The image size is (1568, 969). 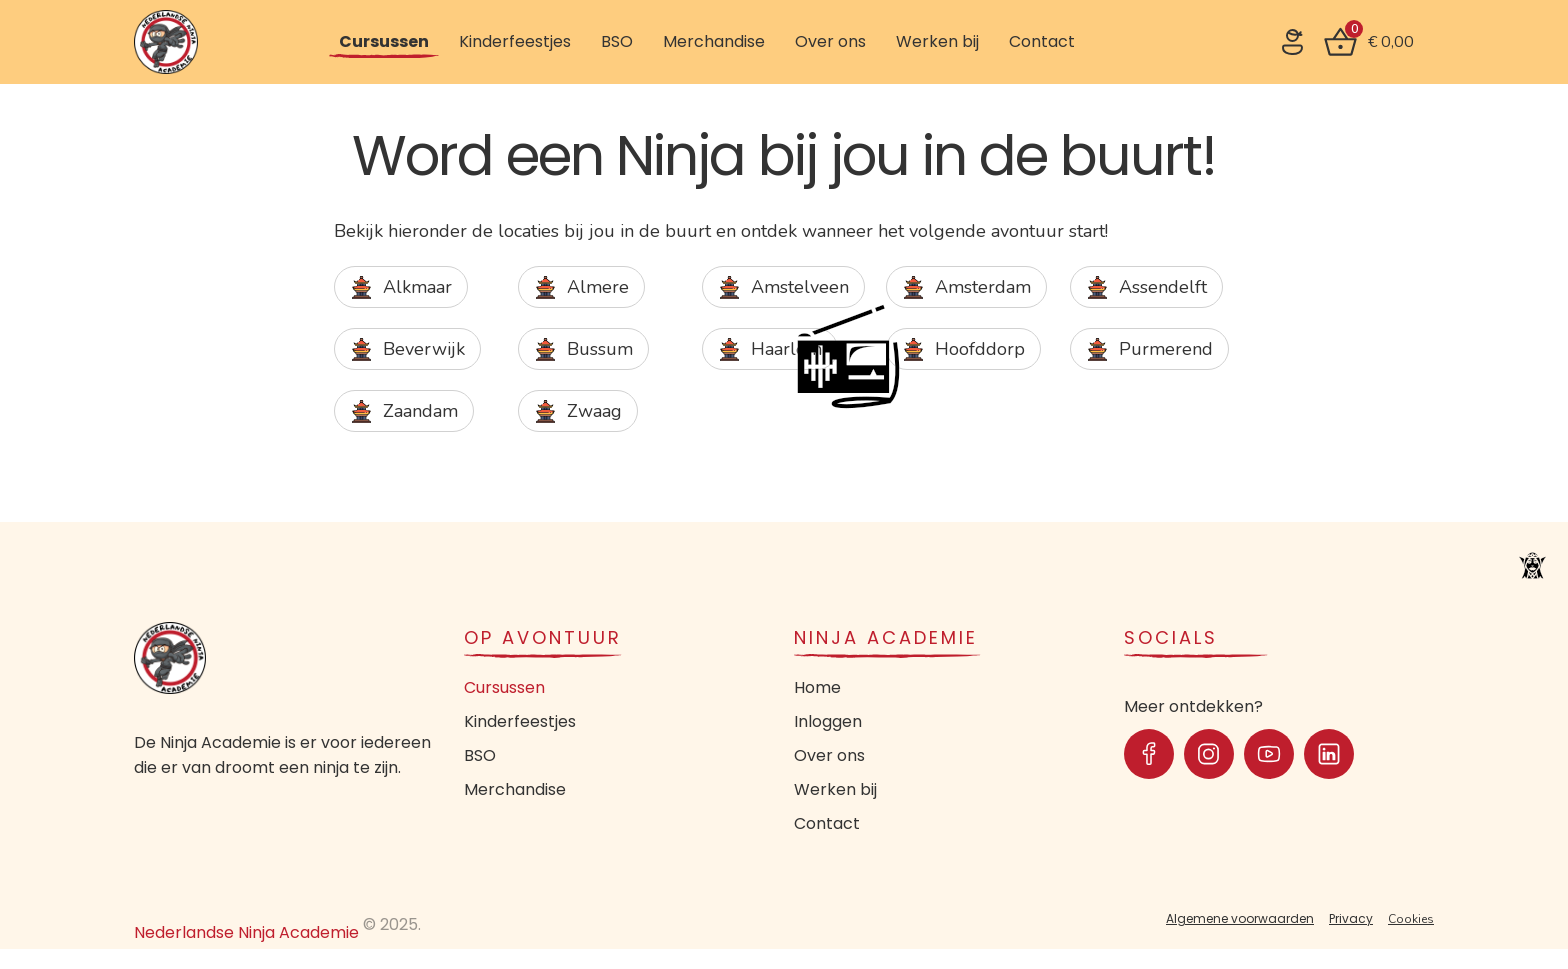 I want to click on select female elf character, so click(x=1532, y=565).